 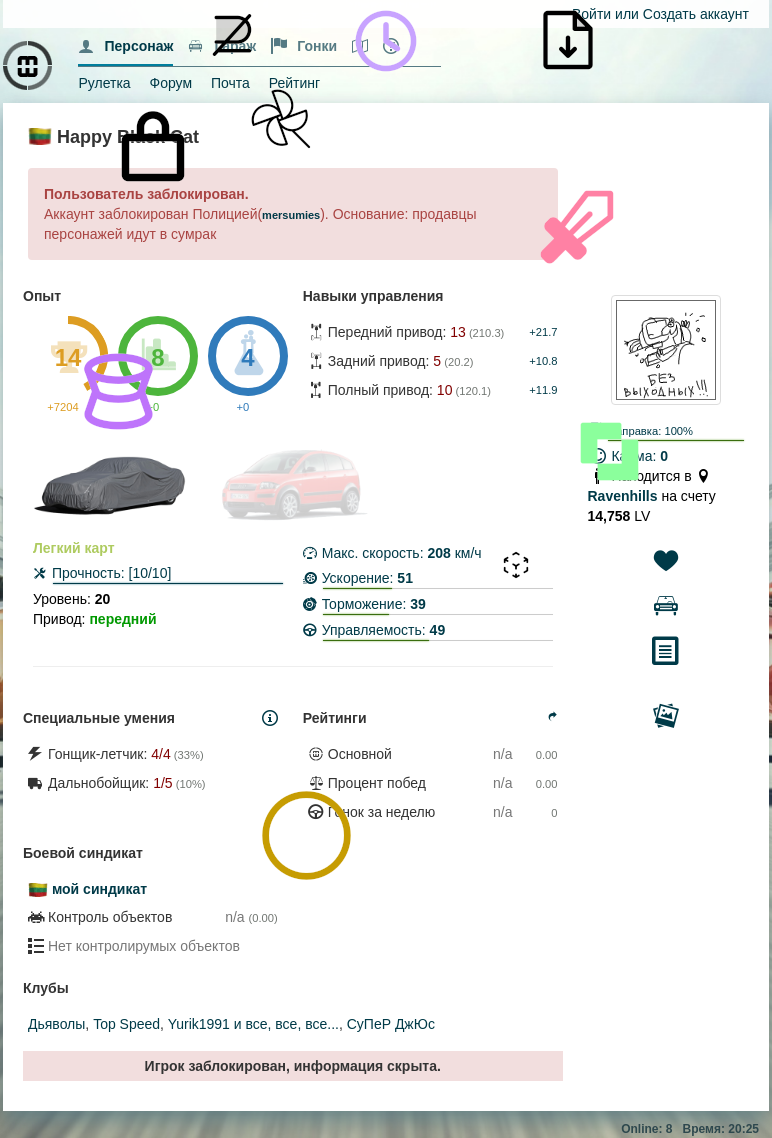 What do you see at coordinates (609, 451) in the screenshot?
I see `exclude overlapping areas in a selection` at bounding box center [609, 451].